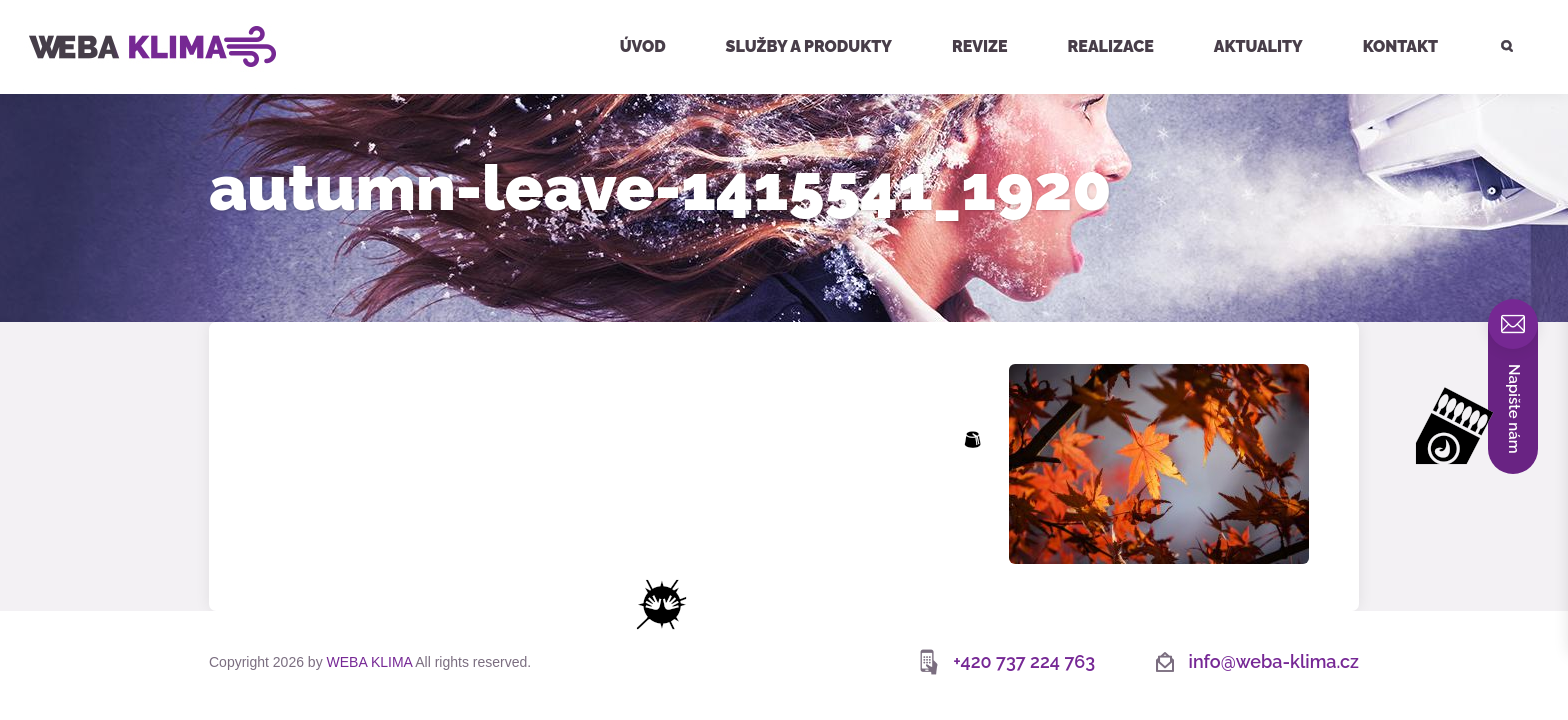 The width and height of the screenshot is (1568, 720). What do you see at coordinates (972, 439) in the screenshot?
I see `select fez hat accessory for avatar` at bounding box center [972, 439].